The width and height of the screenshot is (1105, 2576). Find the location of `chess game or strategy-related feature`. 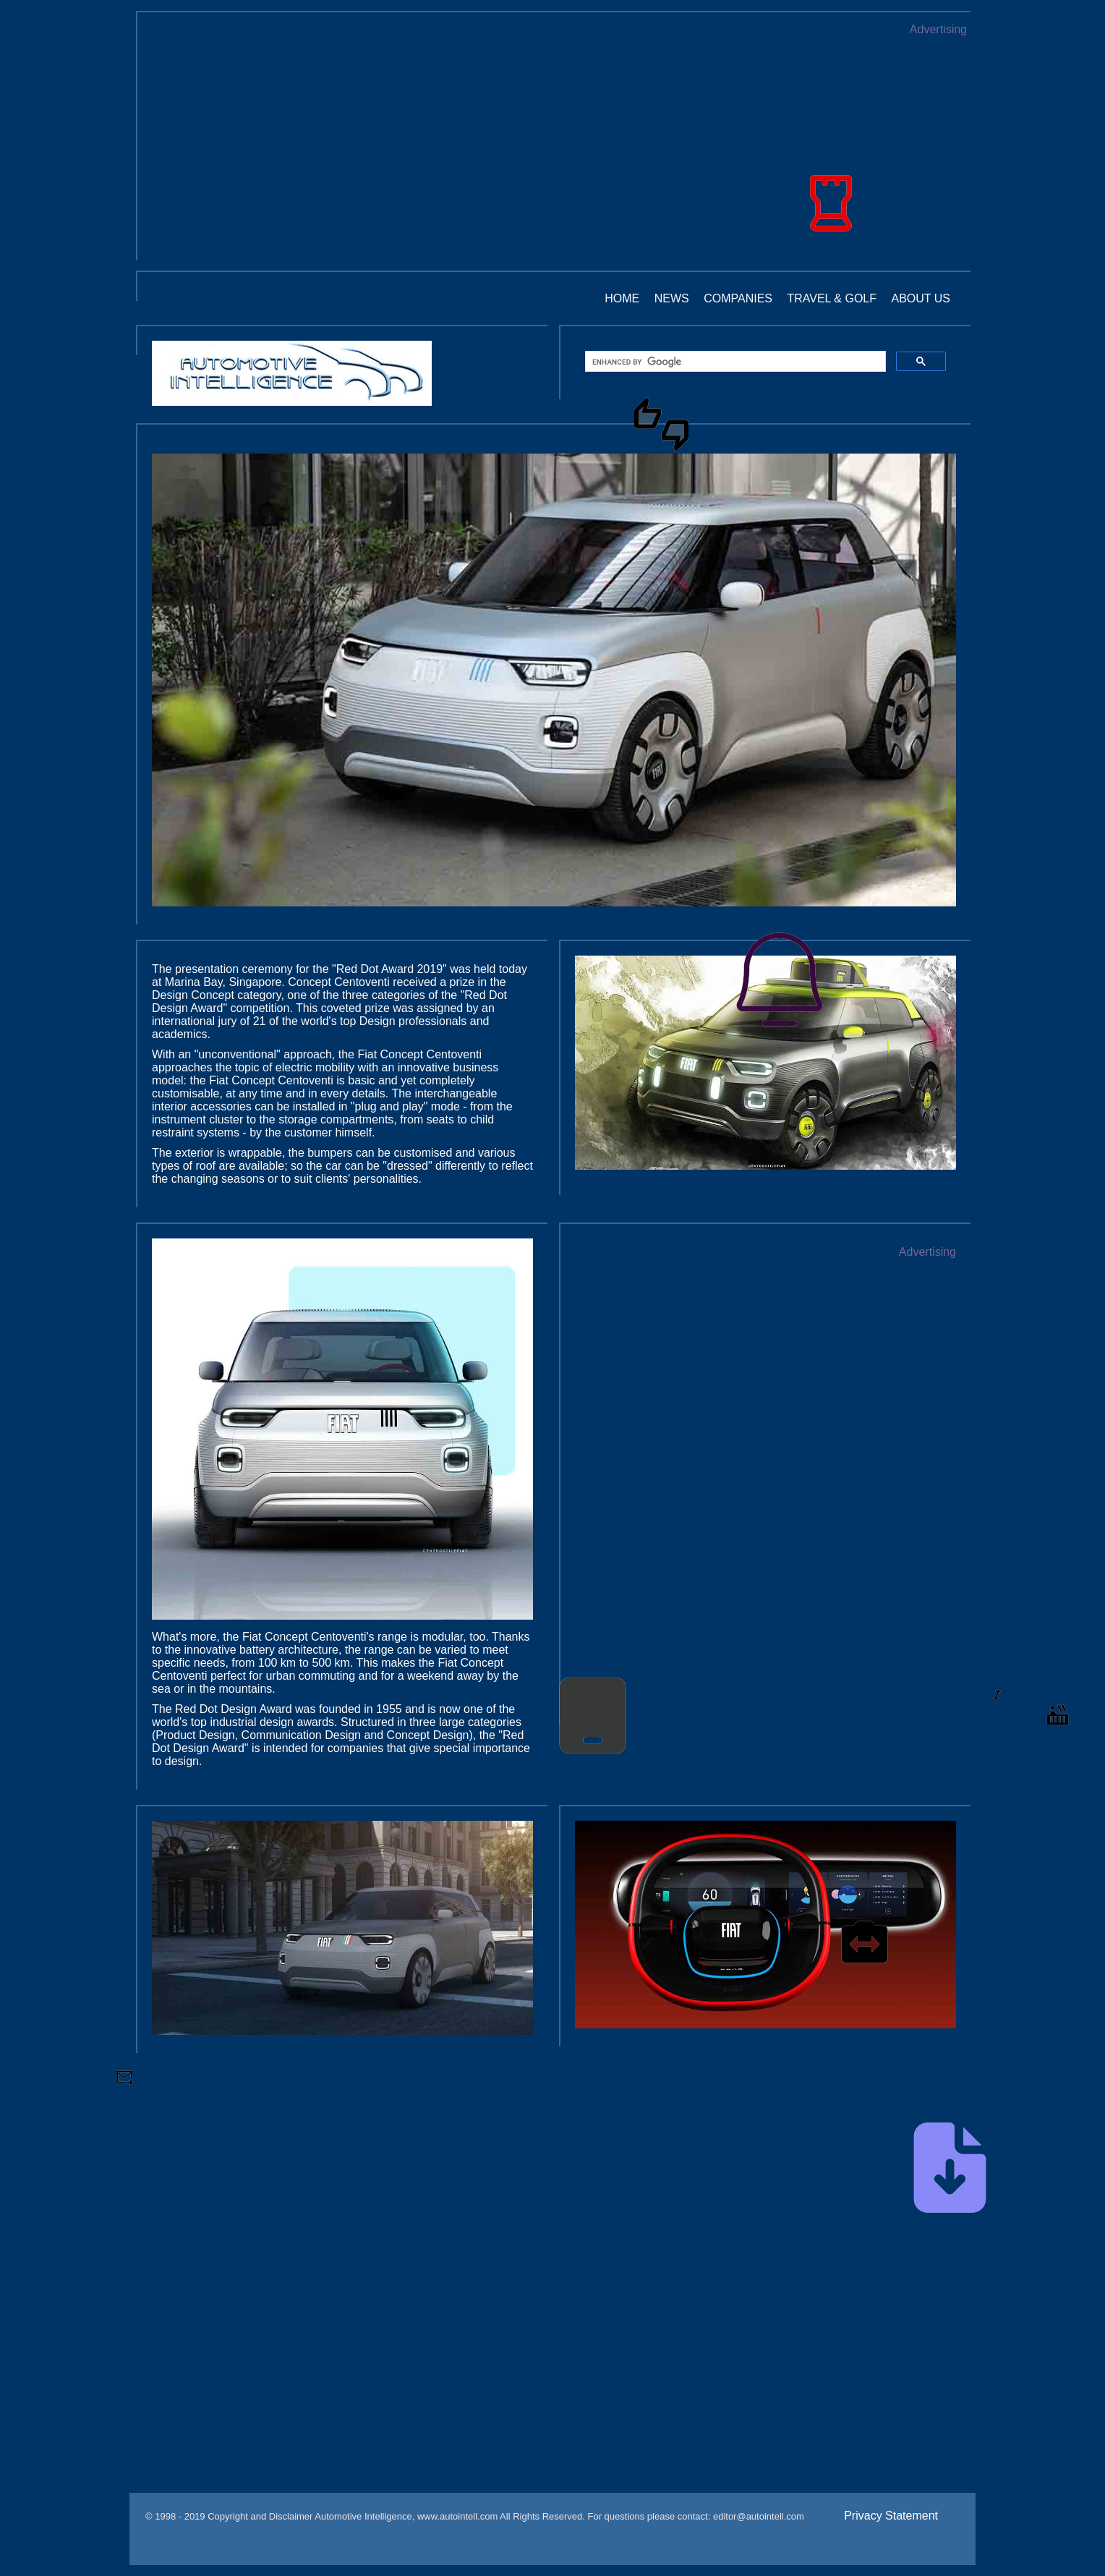

chess game or strategy-related feature is located at coordinates (831, 203).